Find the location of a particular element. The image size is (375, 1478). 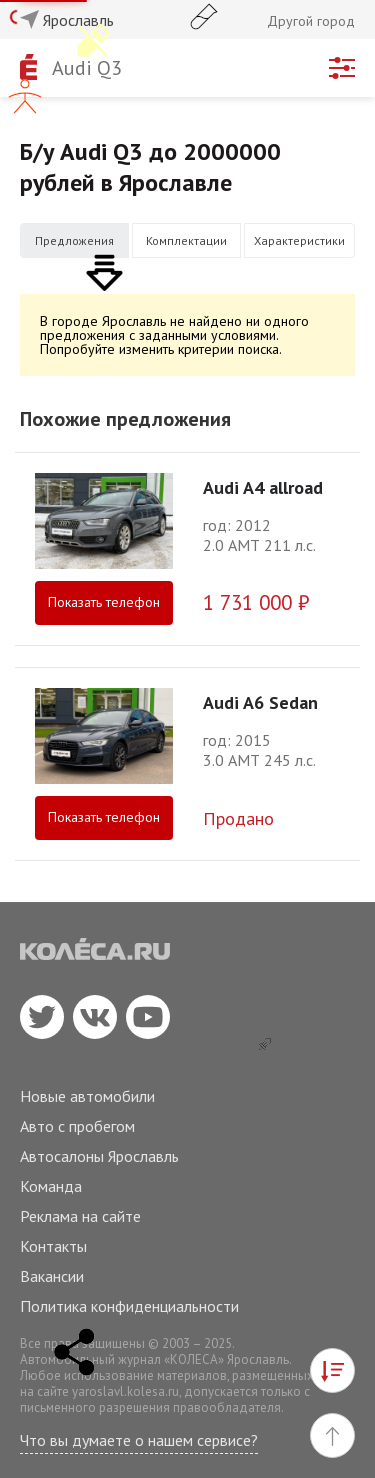

editing is disabled or unavailable is located at coordinates (93, 41).